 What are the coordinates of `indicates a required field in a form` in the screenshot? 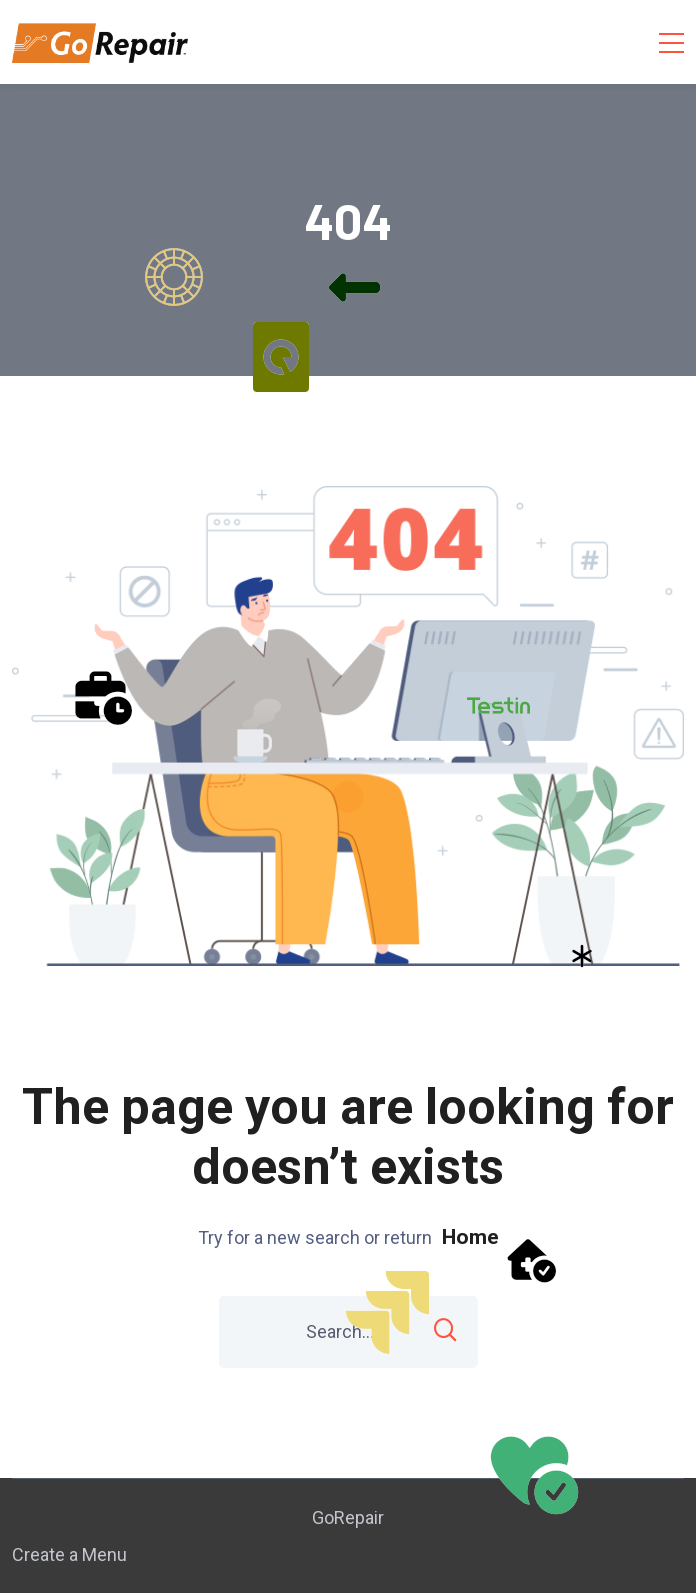 It's located at (582, 956).